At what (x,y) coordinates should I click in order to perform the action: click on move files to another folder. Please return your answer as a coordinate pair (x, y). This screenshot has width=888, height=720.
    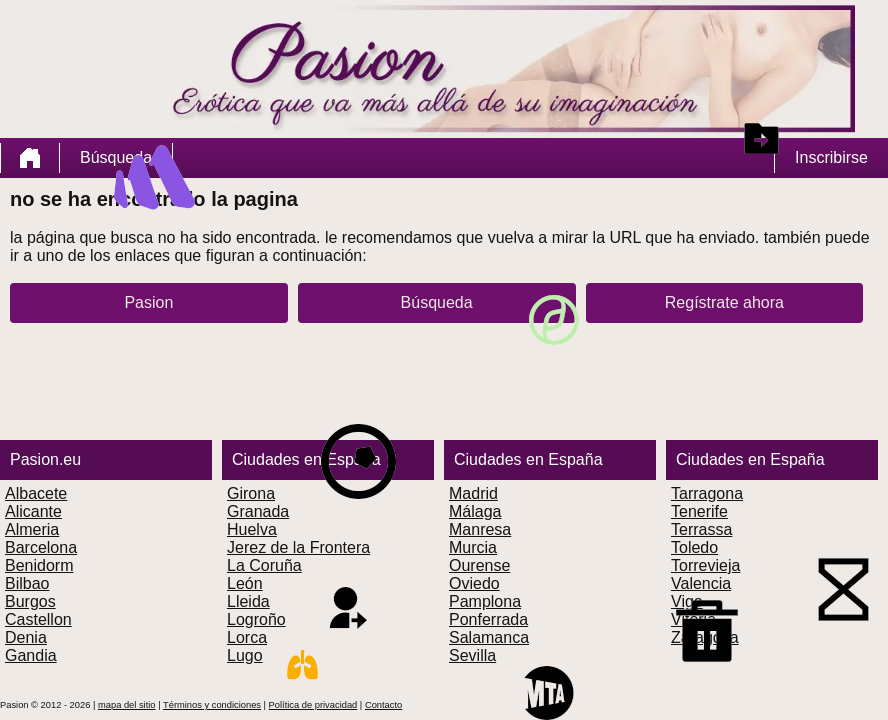
    Looking at the image, I should click on (761, 138).